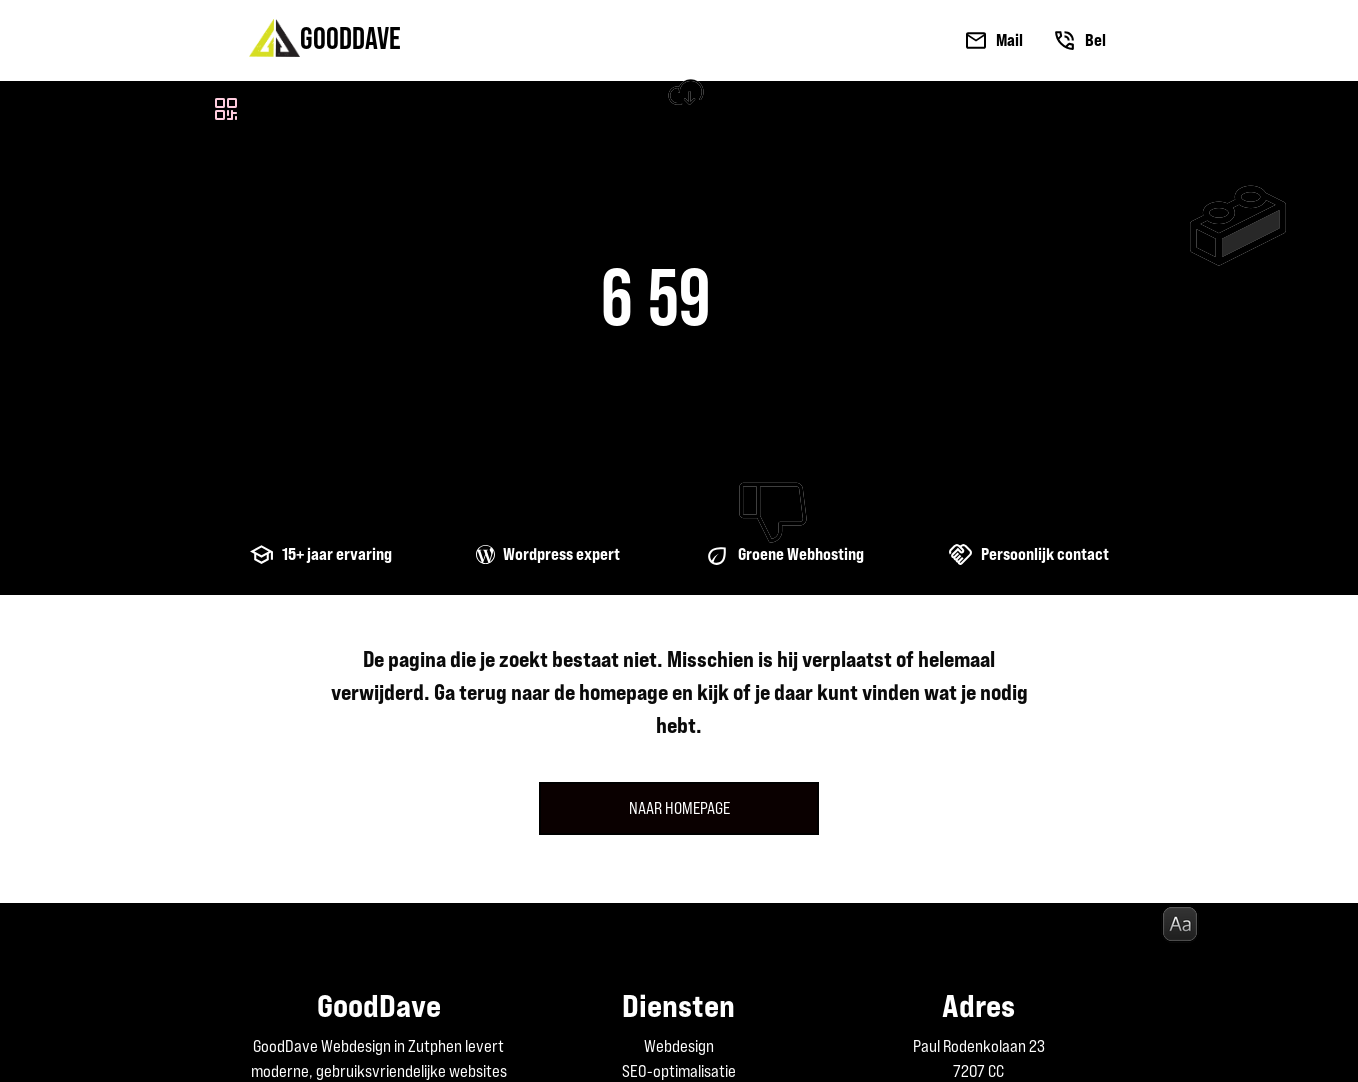 The image size is (1358, 1082). What do you see at coordinates (226, 109) in the screenshot?
I see `scan or display a QR code` at bounding box center [226, 109].